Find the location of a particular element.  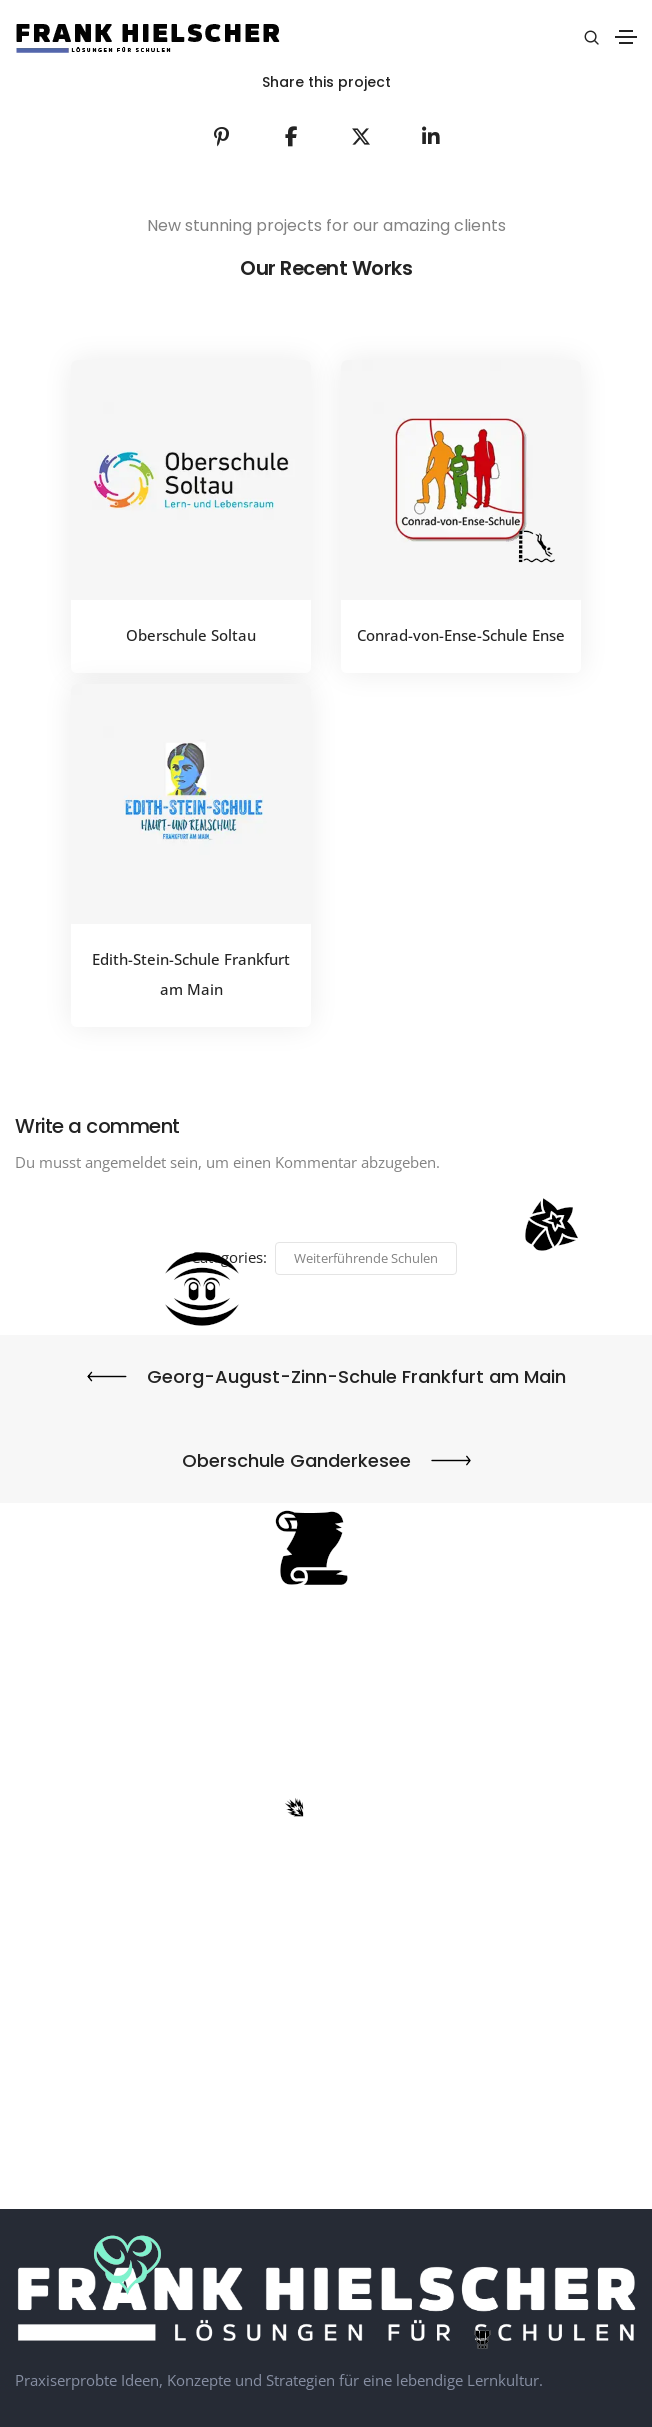

a stylized character or avatar icon is located at coordinates (202, 1289).